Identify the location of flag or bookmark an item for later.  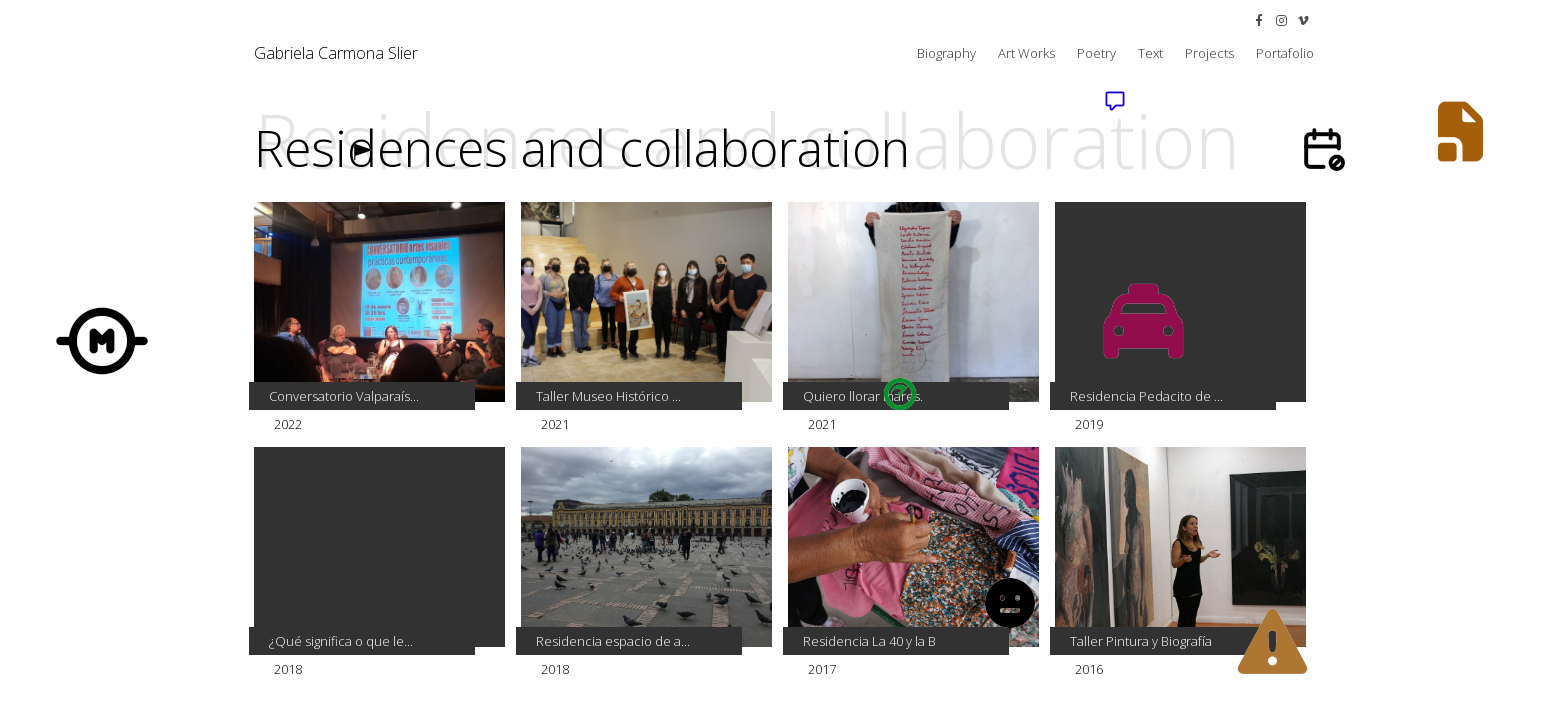
(361, 152).